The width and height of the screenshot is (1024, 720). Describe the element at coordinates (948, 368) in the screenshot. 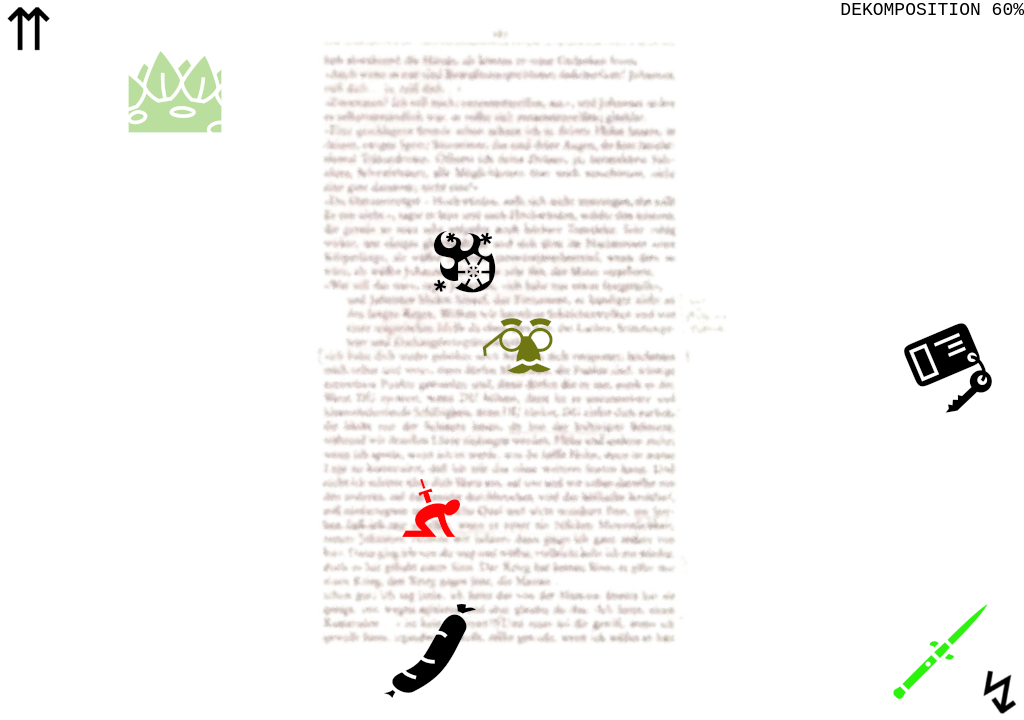

I see `access room or door with keycard` at that location.